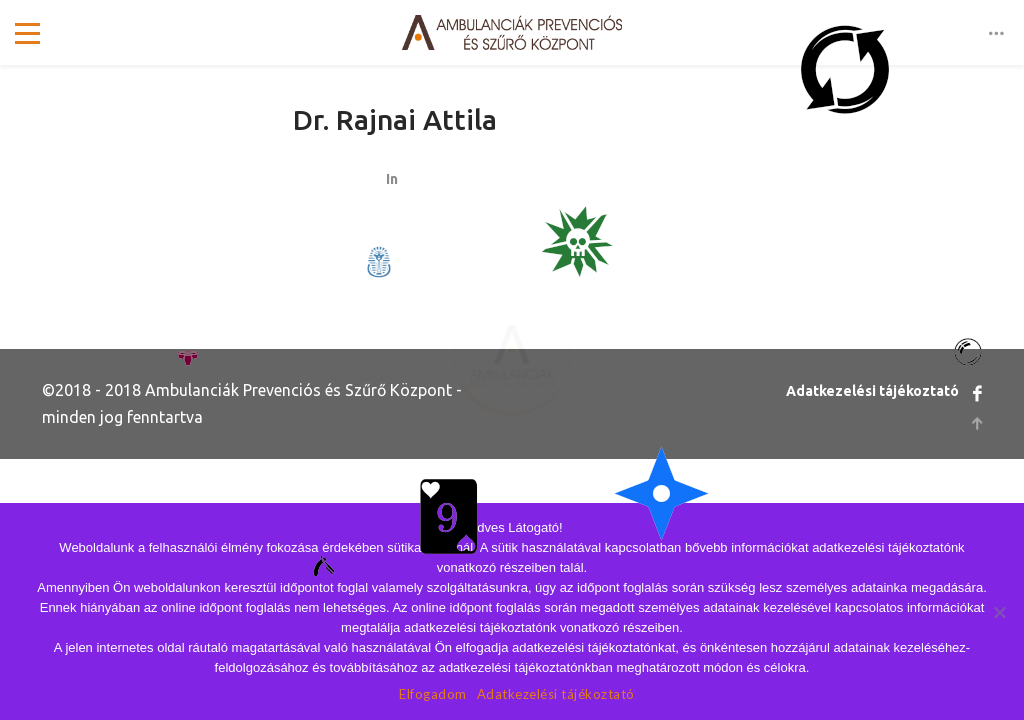  Describe the element at coordinates (324, 566) in the screenshot. I see `grooming or personal care tools` at that location.